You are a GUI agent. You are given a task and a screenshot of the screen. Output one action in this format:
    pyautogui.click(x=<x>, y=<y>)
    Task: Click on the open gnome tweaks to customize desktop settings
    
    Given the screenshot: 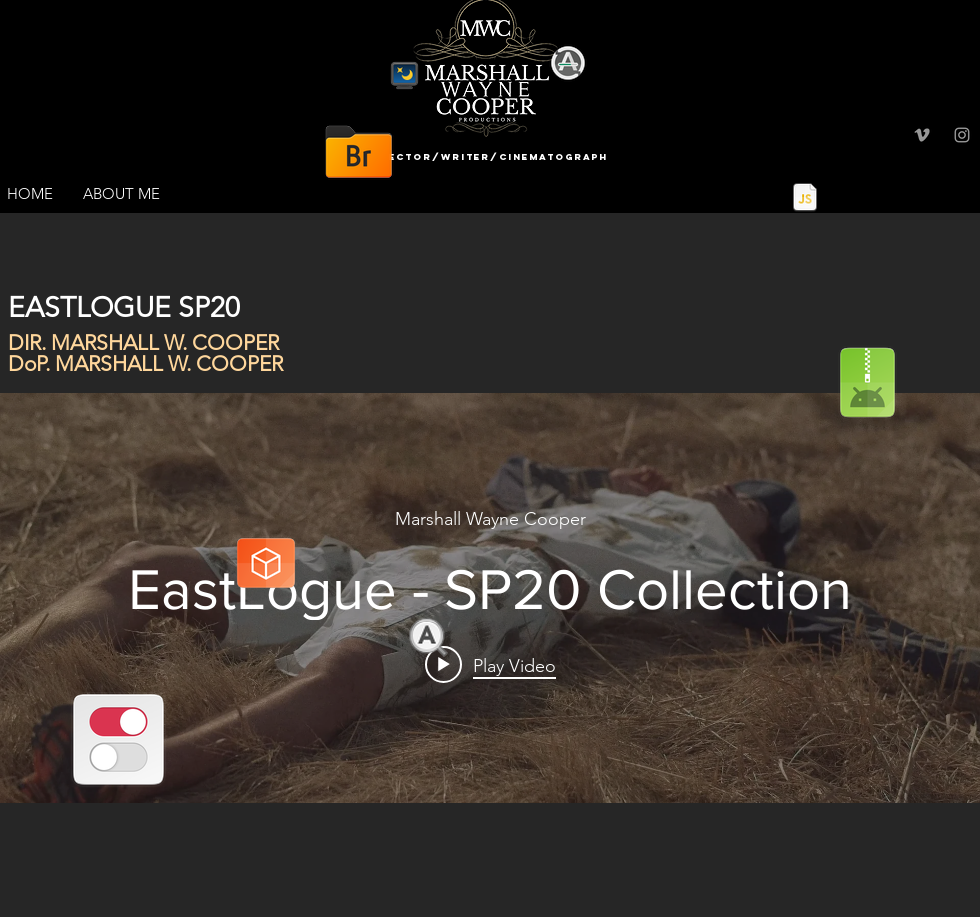 What is the action you would take?
    pyautogui.click(x=118, y=739)
    